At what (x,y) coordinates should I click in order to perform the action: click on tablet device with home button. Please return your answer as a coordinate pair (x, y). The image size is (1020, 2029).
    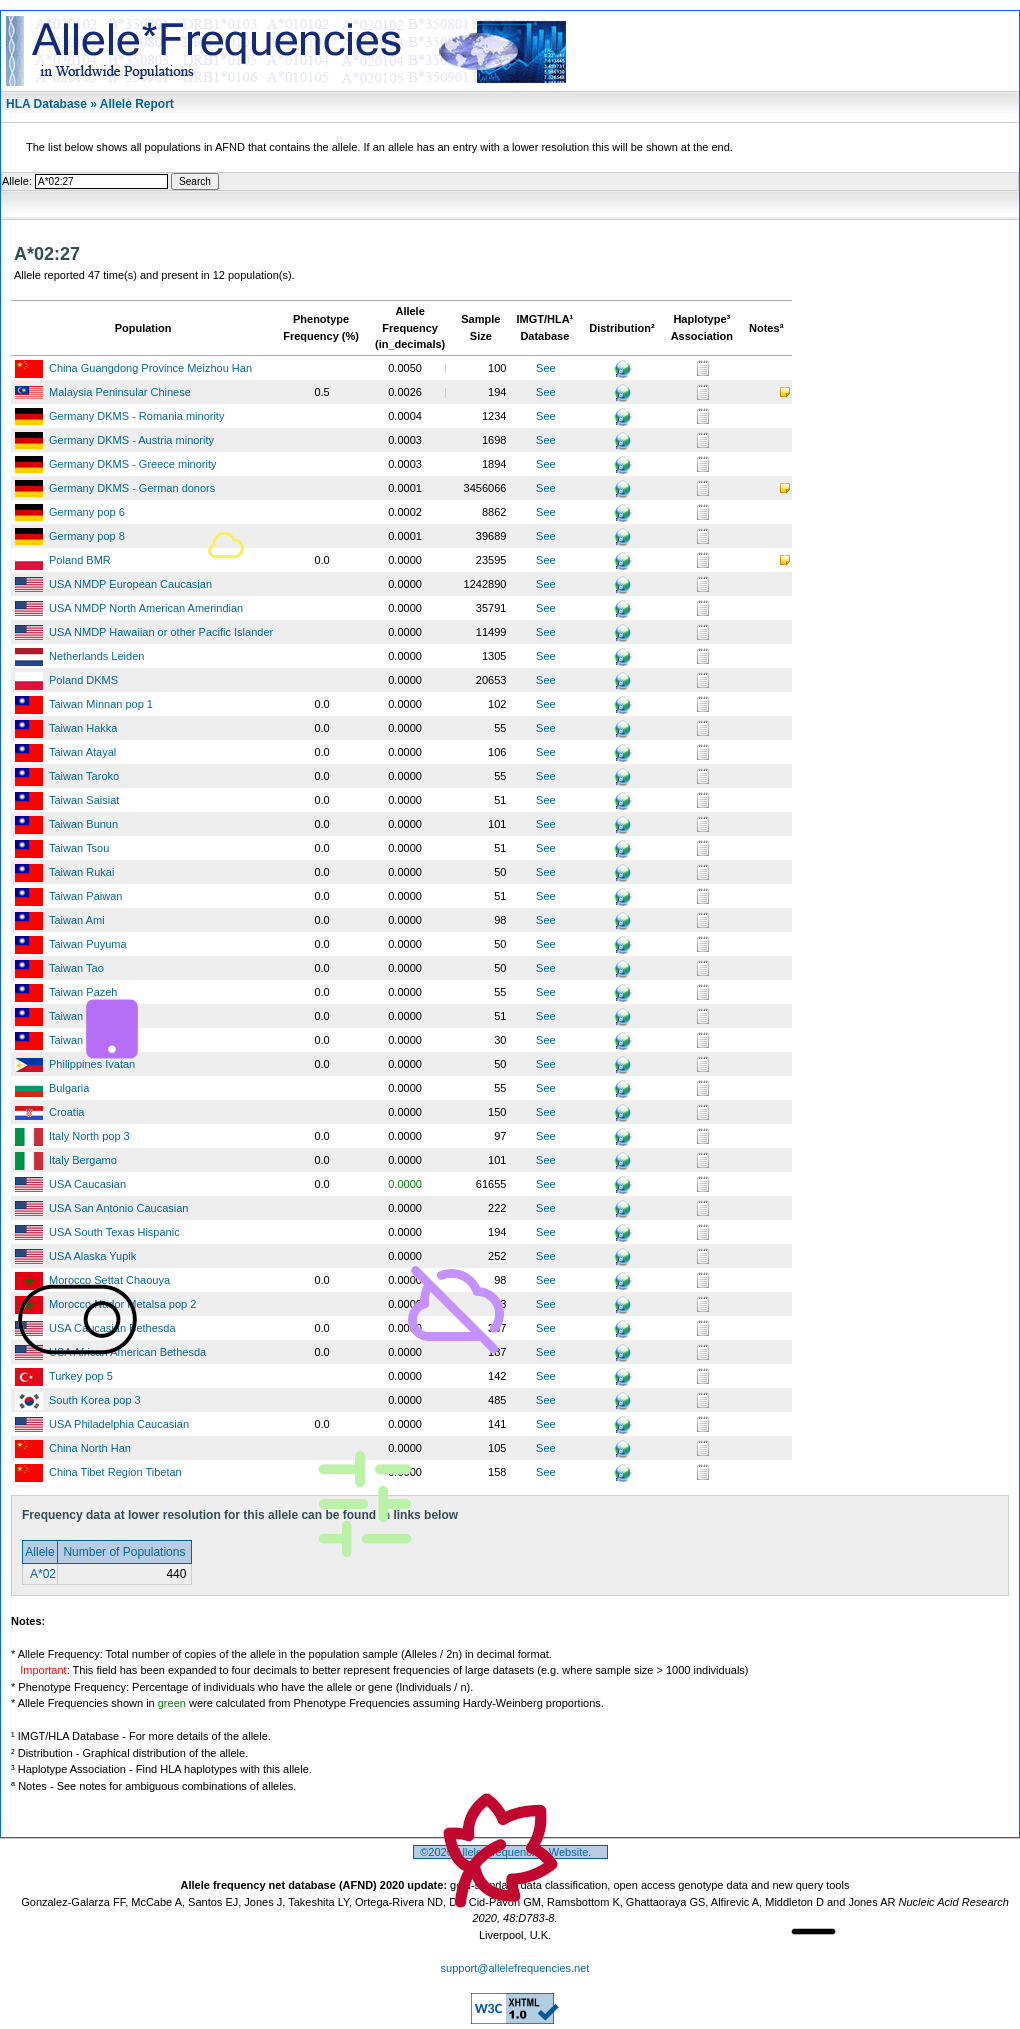
    Looking at the image, I should click on (112, 1029).